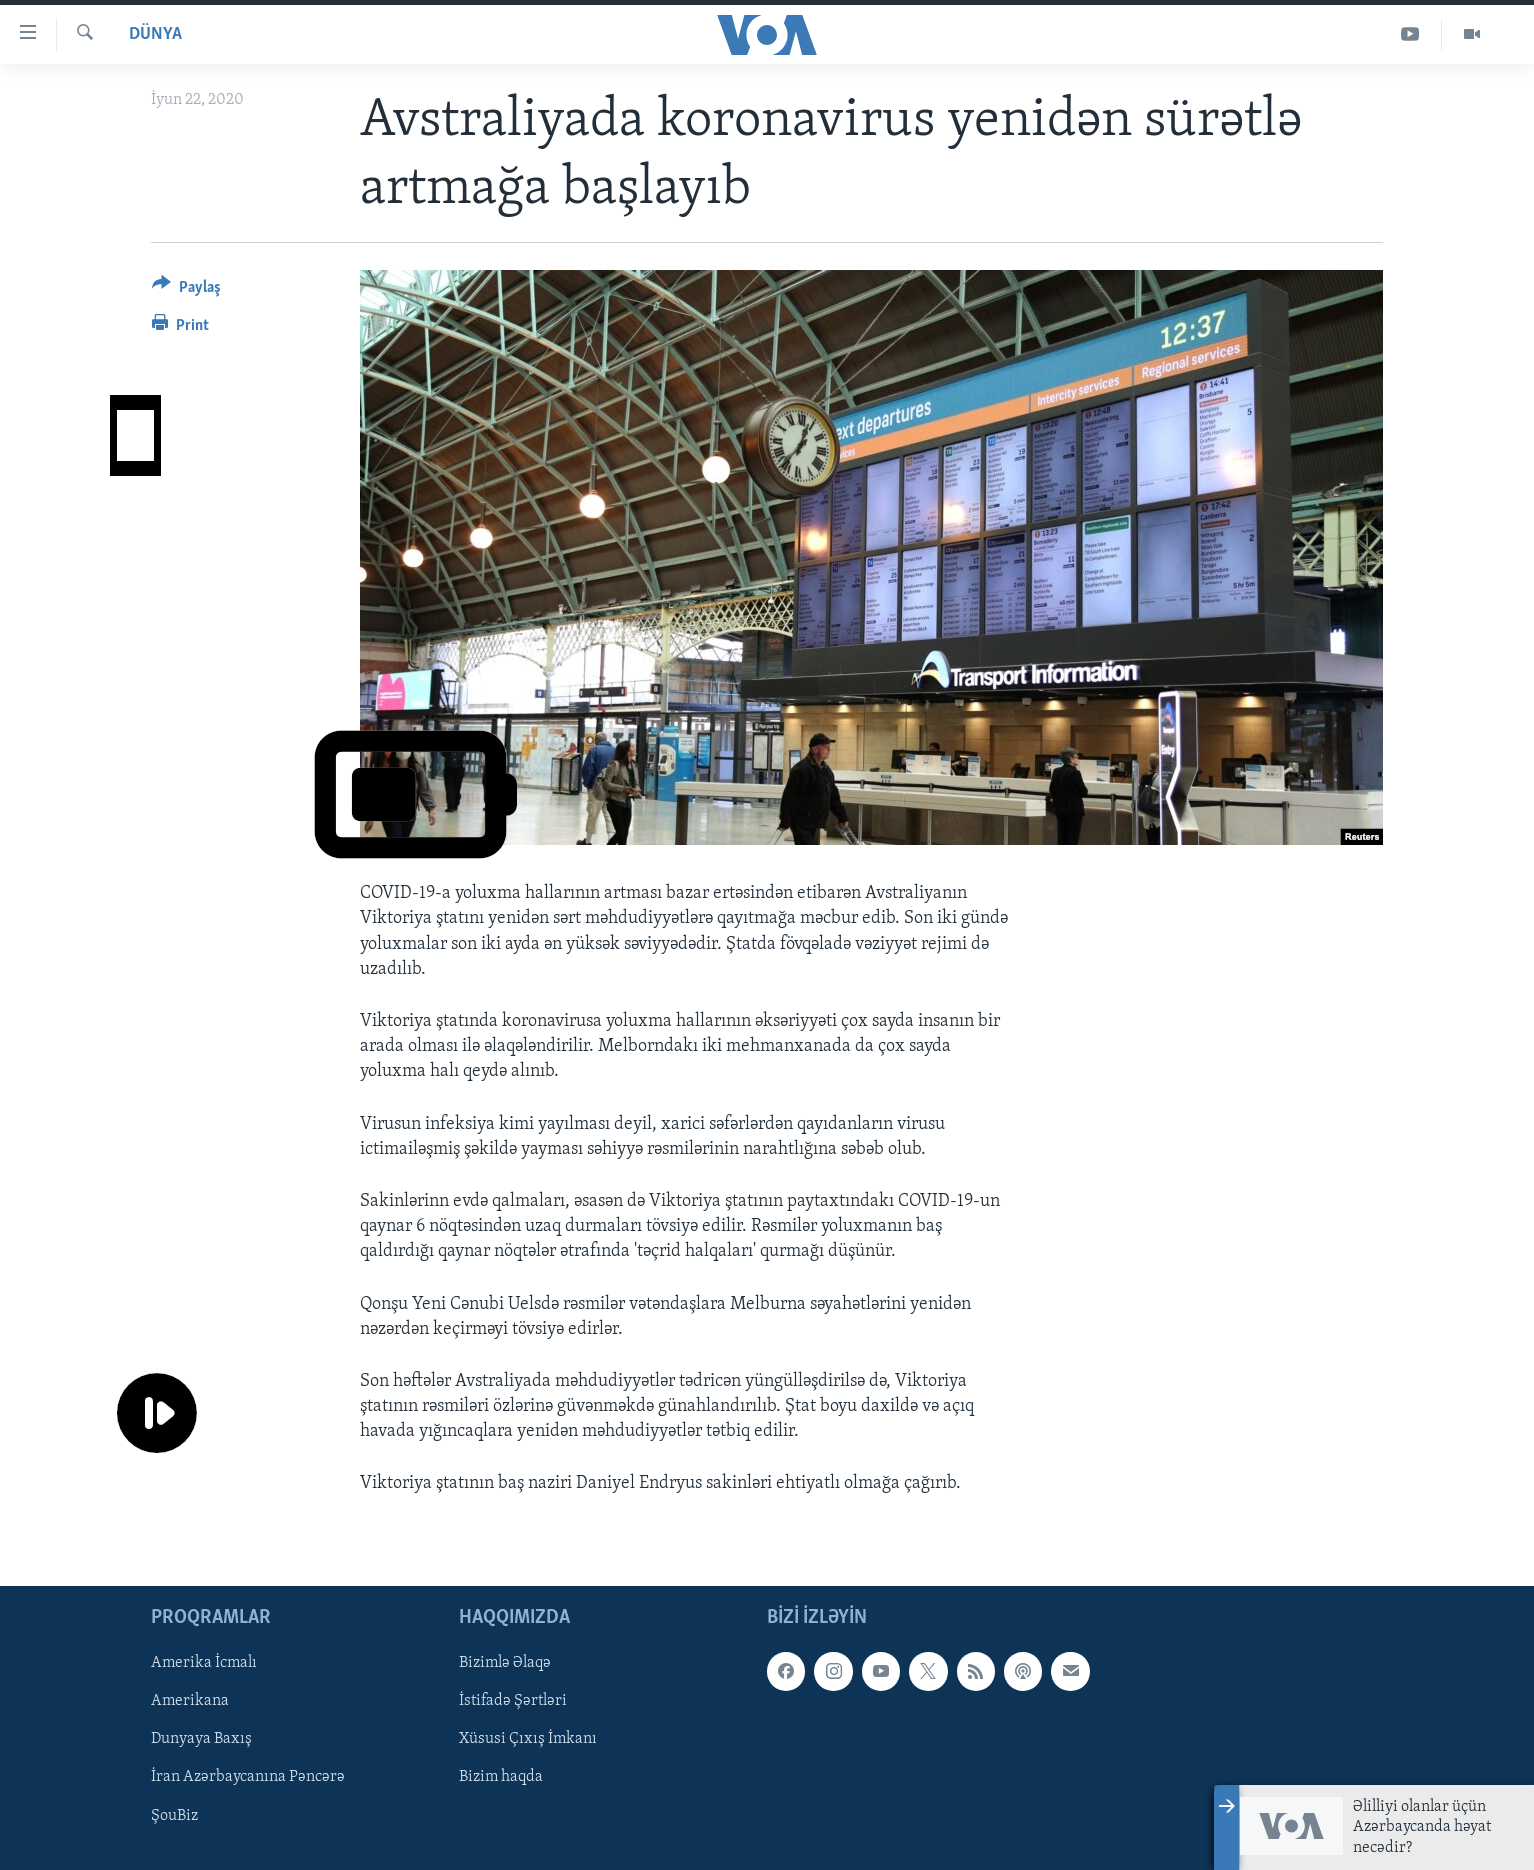 The height and width of the screenshot is (1870, 1534). I want to click on play next item in queue, so click(157, 1413).